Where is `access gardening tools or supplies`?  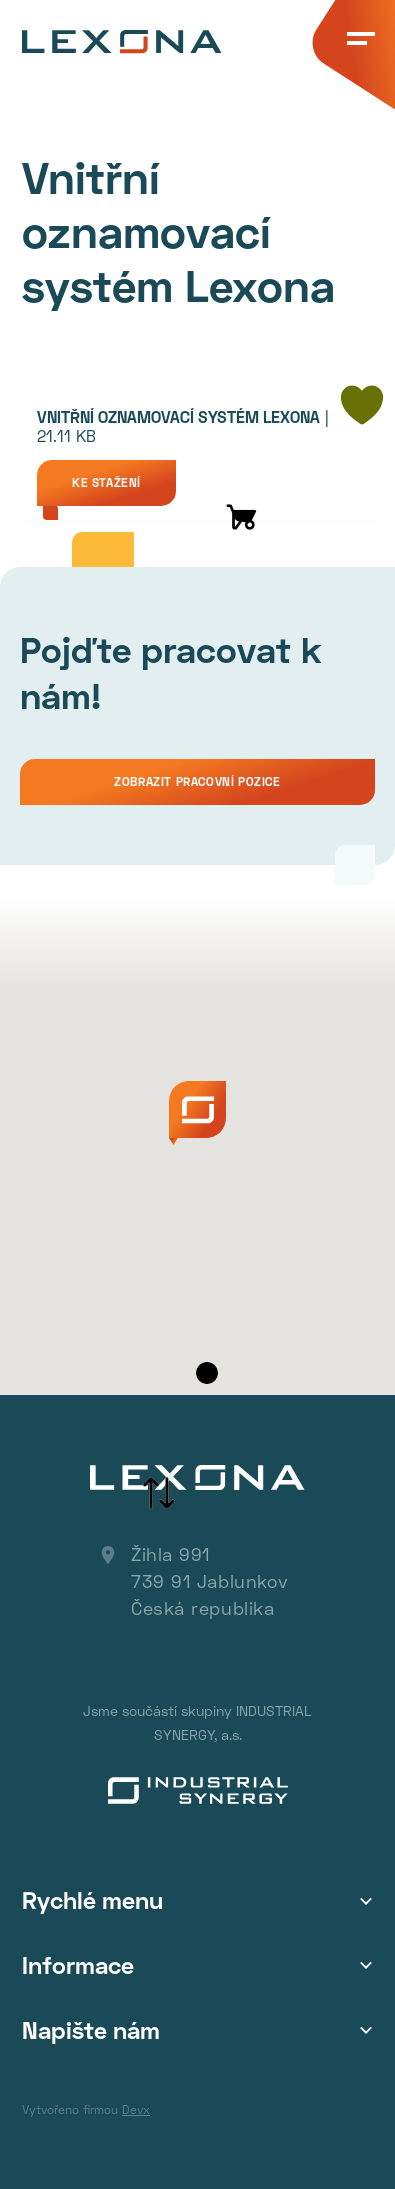
access gardening tools or supplies is located at coordinates (242, 517).